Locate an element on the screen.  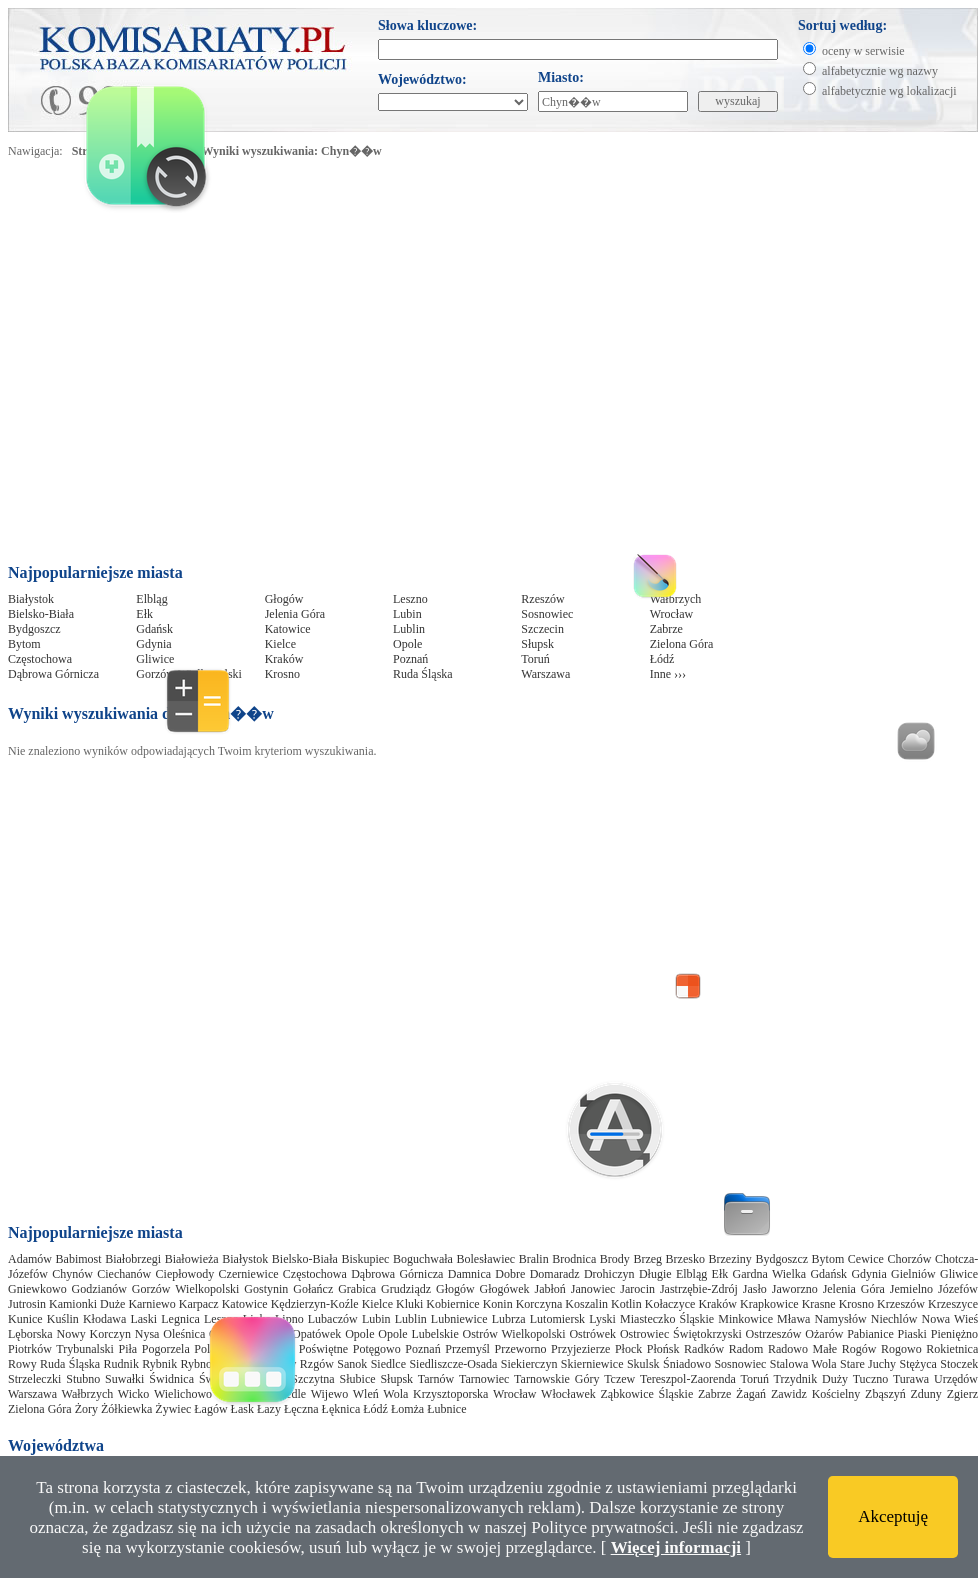
switch to the bottom-left workspace is located at coordinates (688, 986).